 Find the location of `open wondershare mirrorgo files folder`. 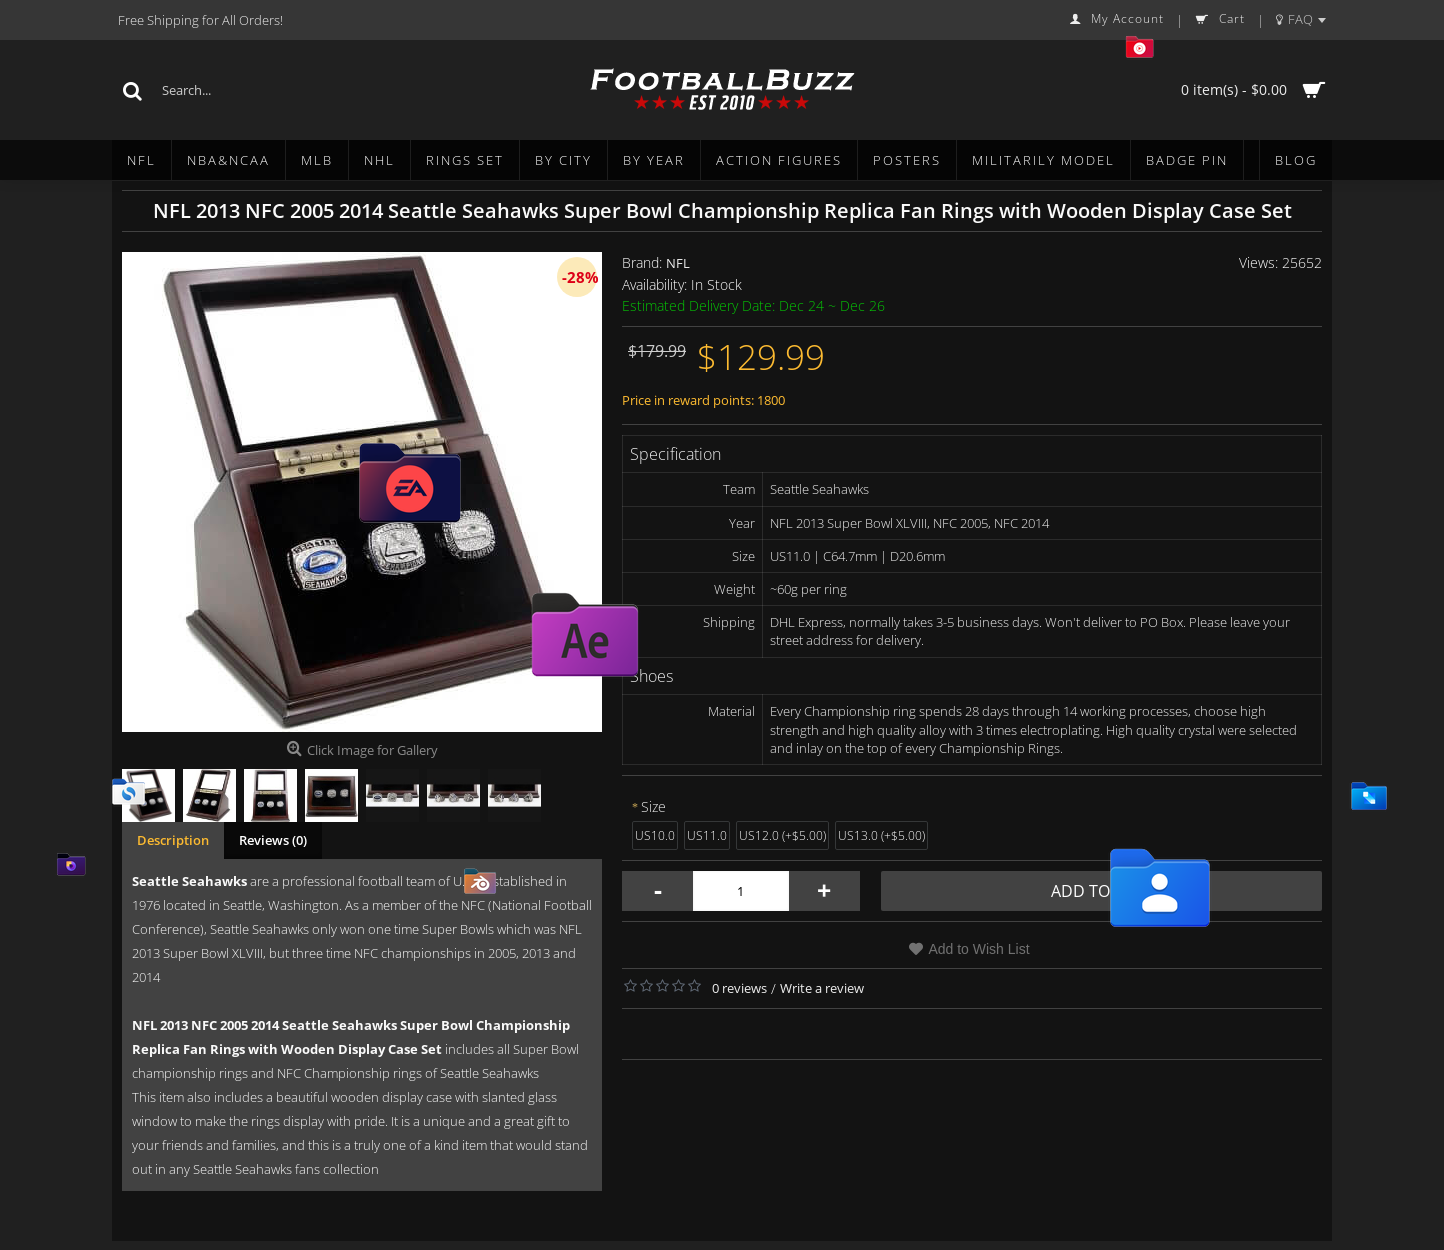

open wondershare mirrorgo files folder is located at coordinates (1369, 797).